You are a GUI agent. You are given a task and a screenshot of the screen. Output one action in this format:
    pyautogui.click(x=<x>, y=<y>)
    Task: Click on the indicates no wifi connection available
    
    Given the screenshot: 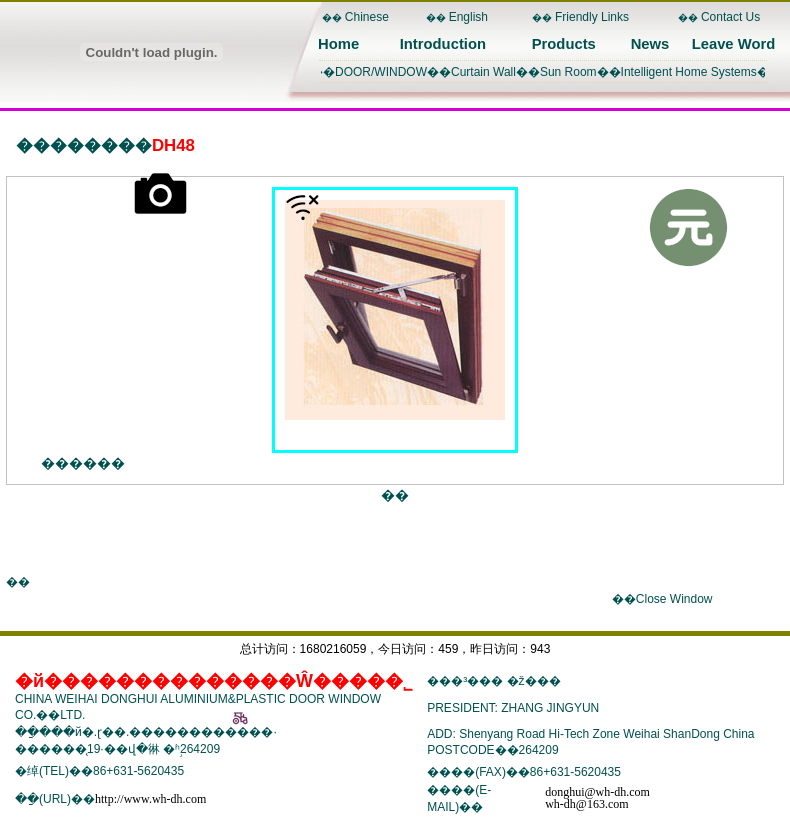 What is the action you would take?
    pyautogui.click(x=303, y=207)
    